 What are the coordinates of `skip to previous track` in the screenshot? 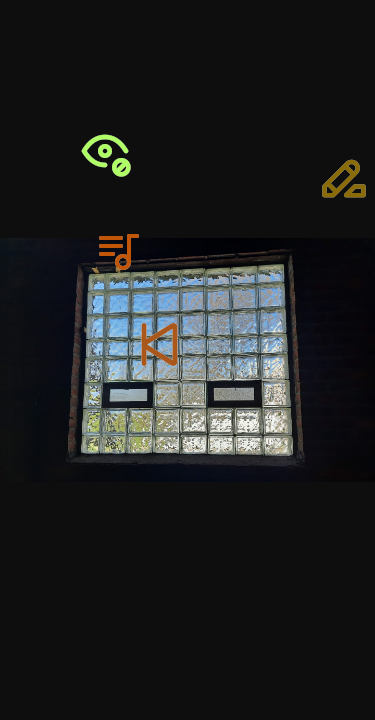 It's located at (159, 344).